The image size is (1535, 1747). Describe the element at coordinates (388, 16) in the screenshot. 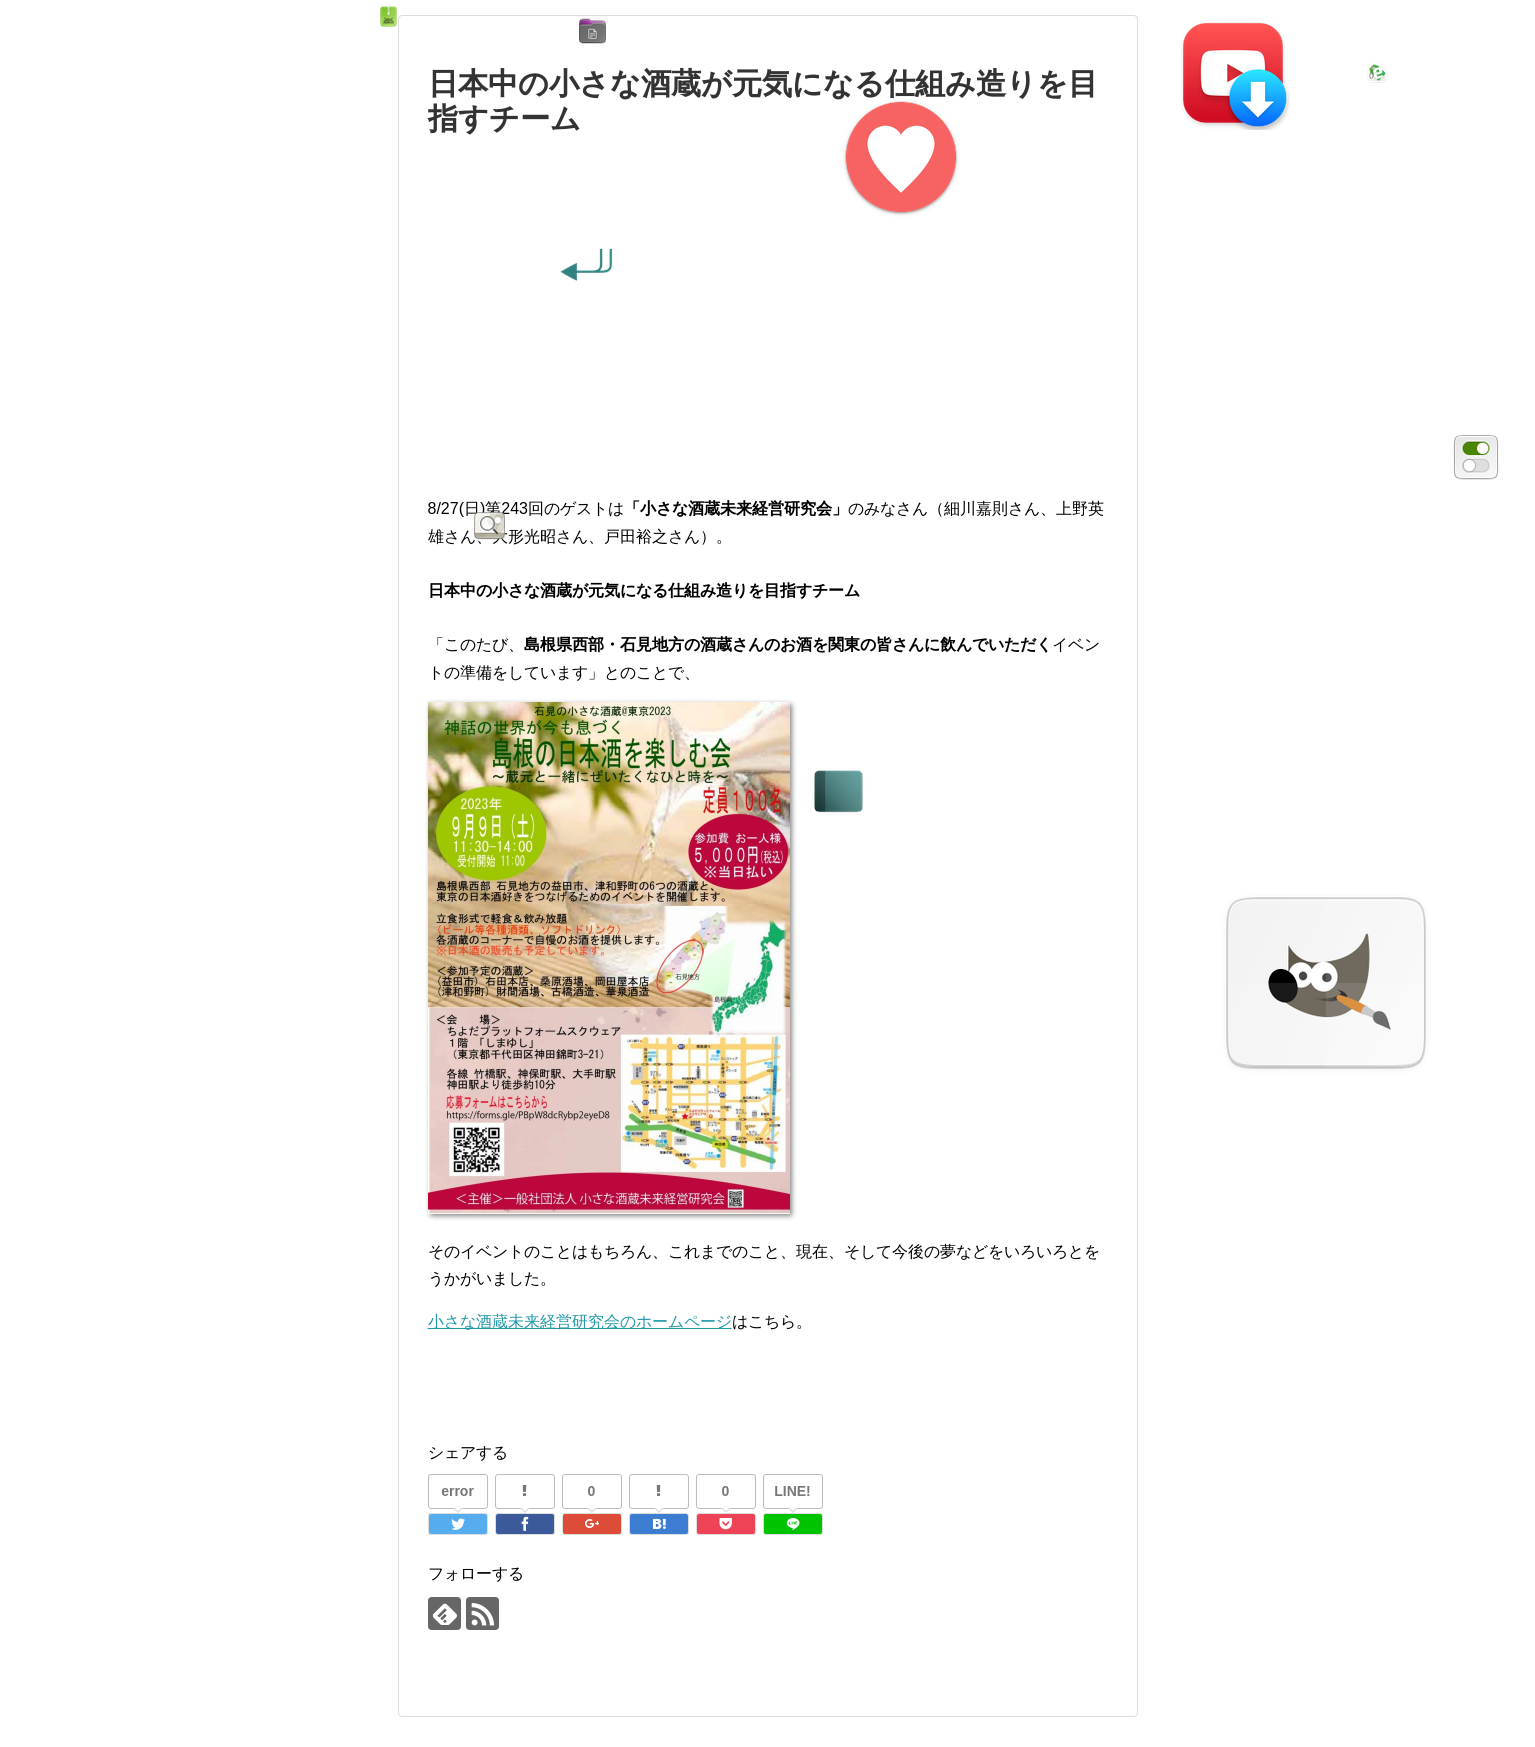

I see `an android application package file (apk)` at that location.